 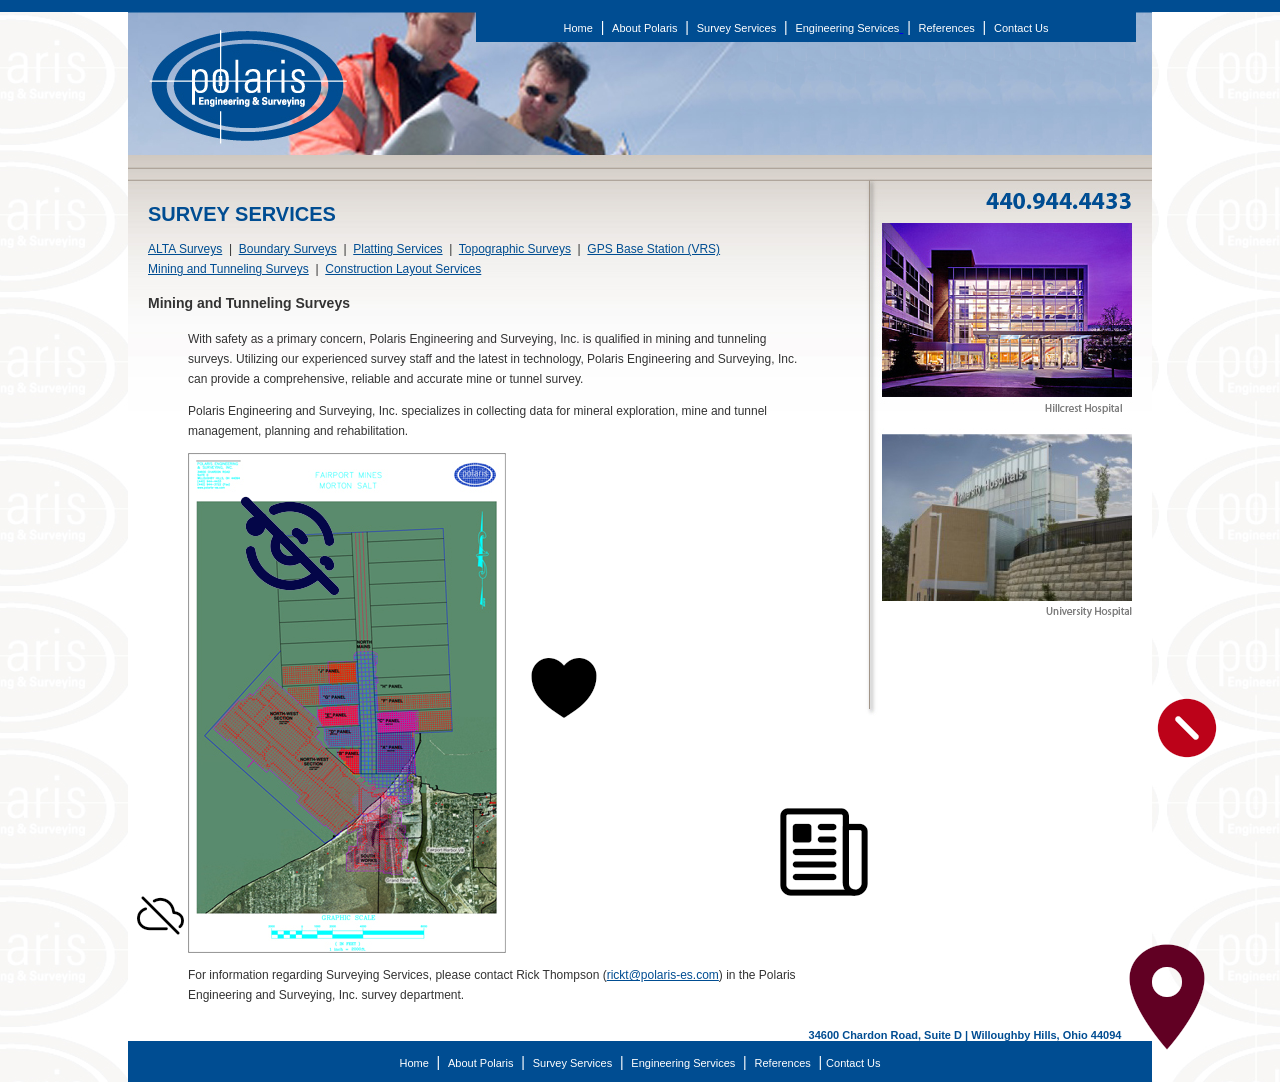 What do you see at coordinates (1187, 728) in the screenshot?
I see `indicates a prohibited or forbidden action` at bounding box center [1187, 728].